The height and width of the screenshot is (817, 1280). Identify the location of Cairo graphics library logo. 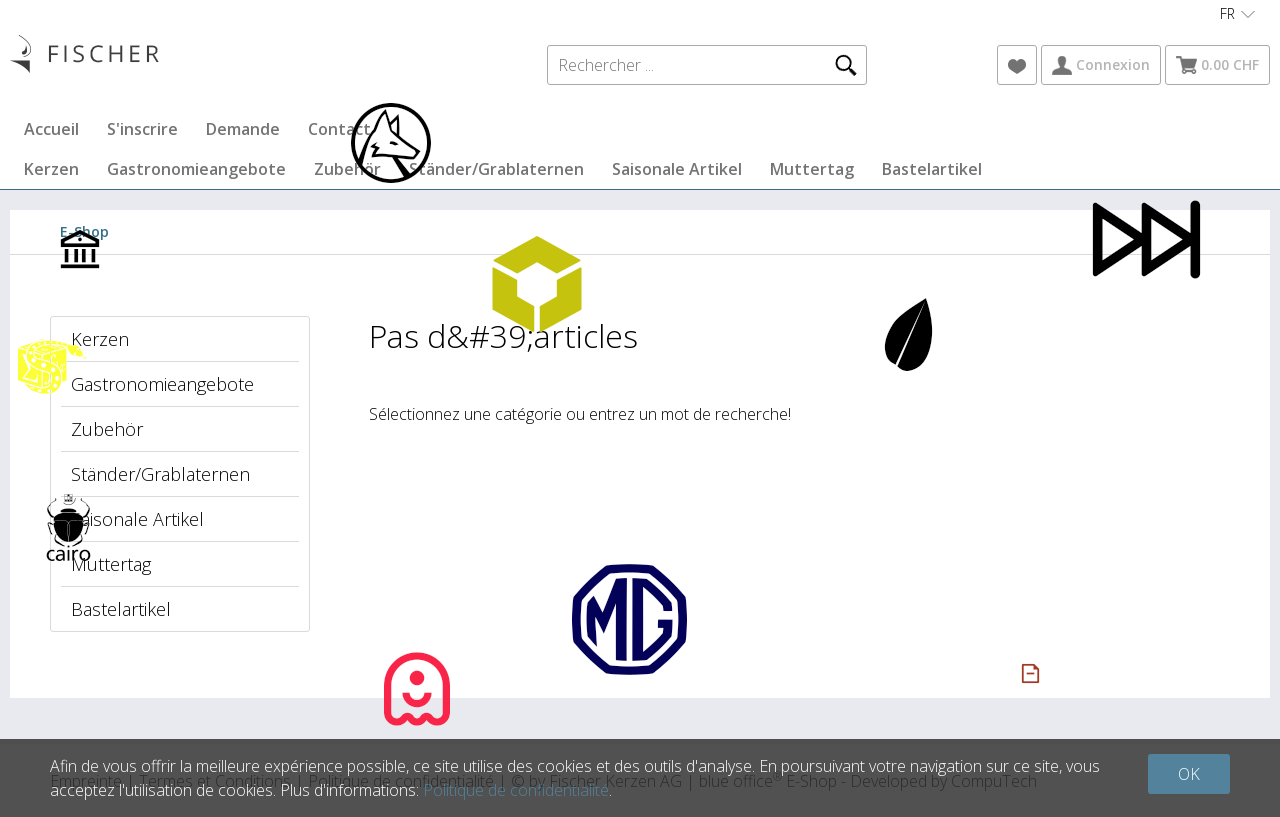
(68, 527).